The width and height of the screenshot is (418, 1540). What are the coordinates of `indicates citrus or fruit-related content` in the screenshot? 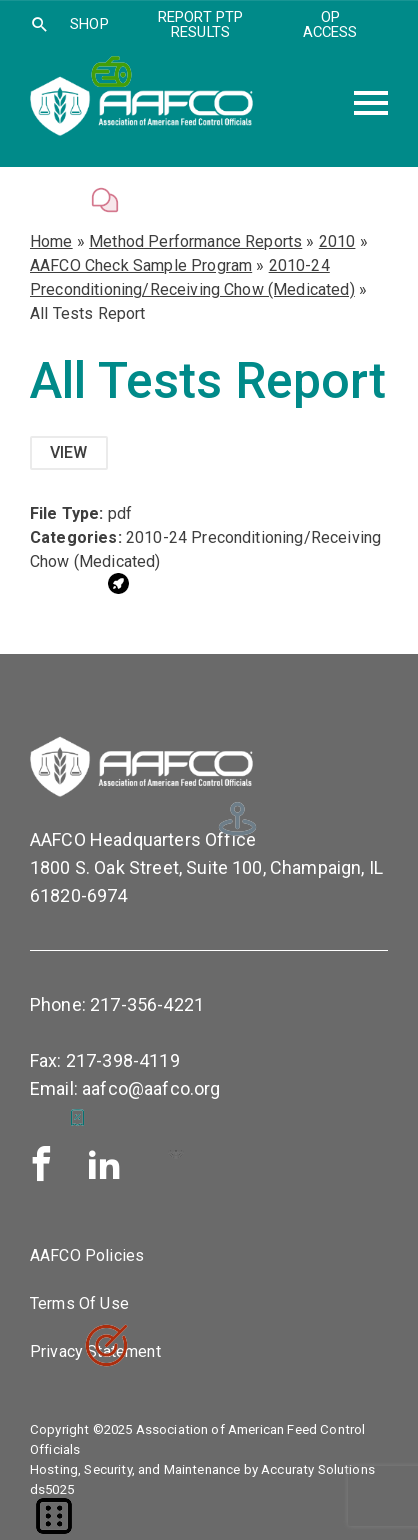 It's located at (176, 1153).